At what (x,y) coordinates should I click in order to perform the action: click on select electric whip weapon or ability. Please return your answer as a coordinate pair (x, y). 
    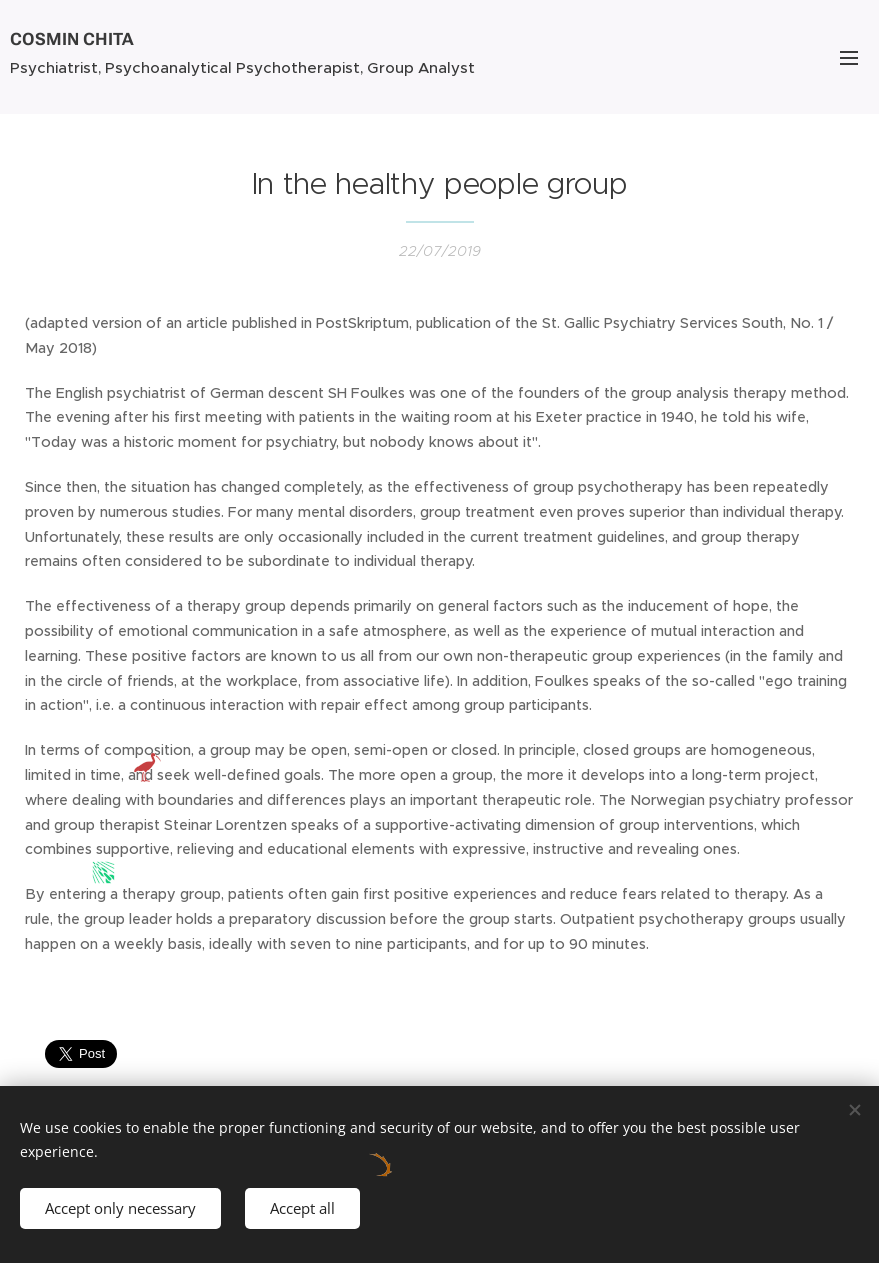
    Looking at the image, I should click on (380, 1164).